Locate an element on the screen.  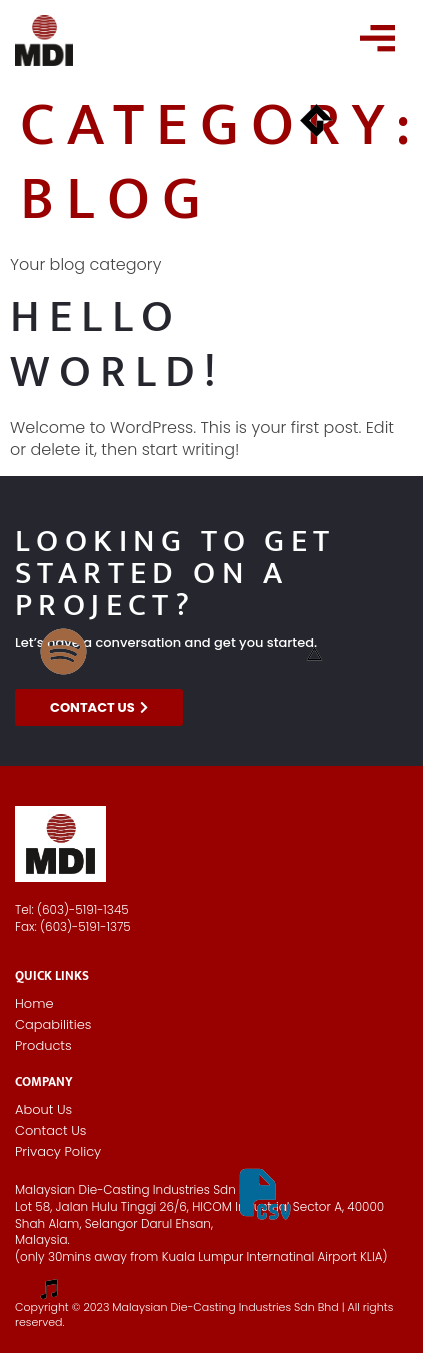
open itunes music library is located at coordinates (49, 1289).